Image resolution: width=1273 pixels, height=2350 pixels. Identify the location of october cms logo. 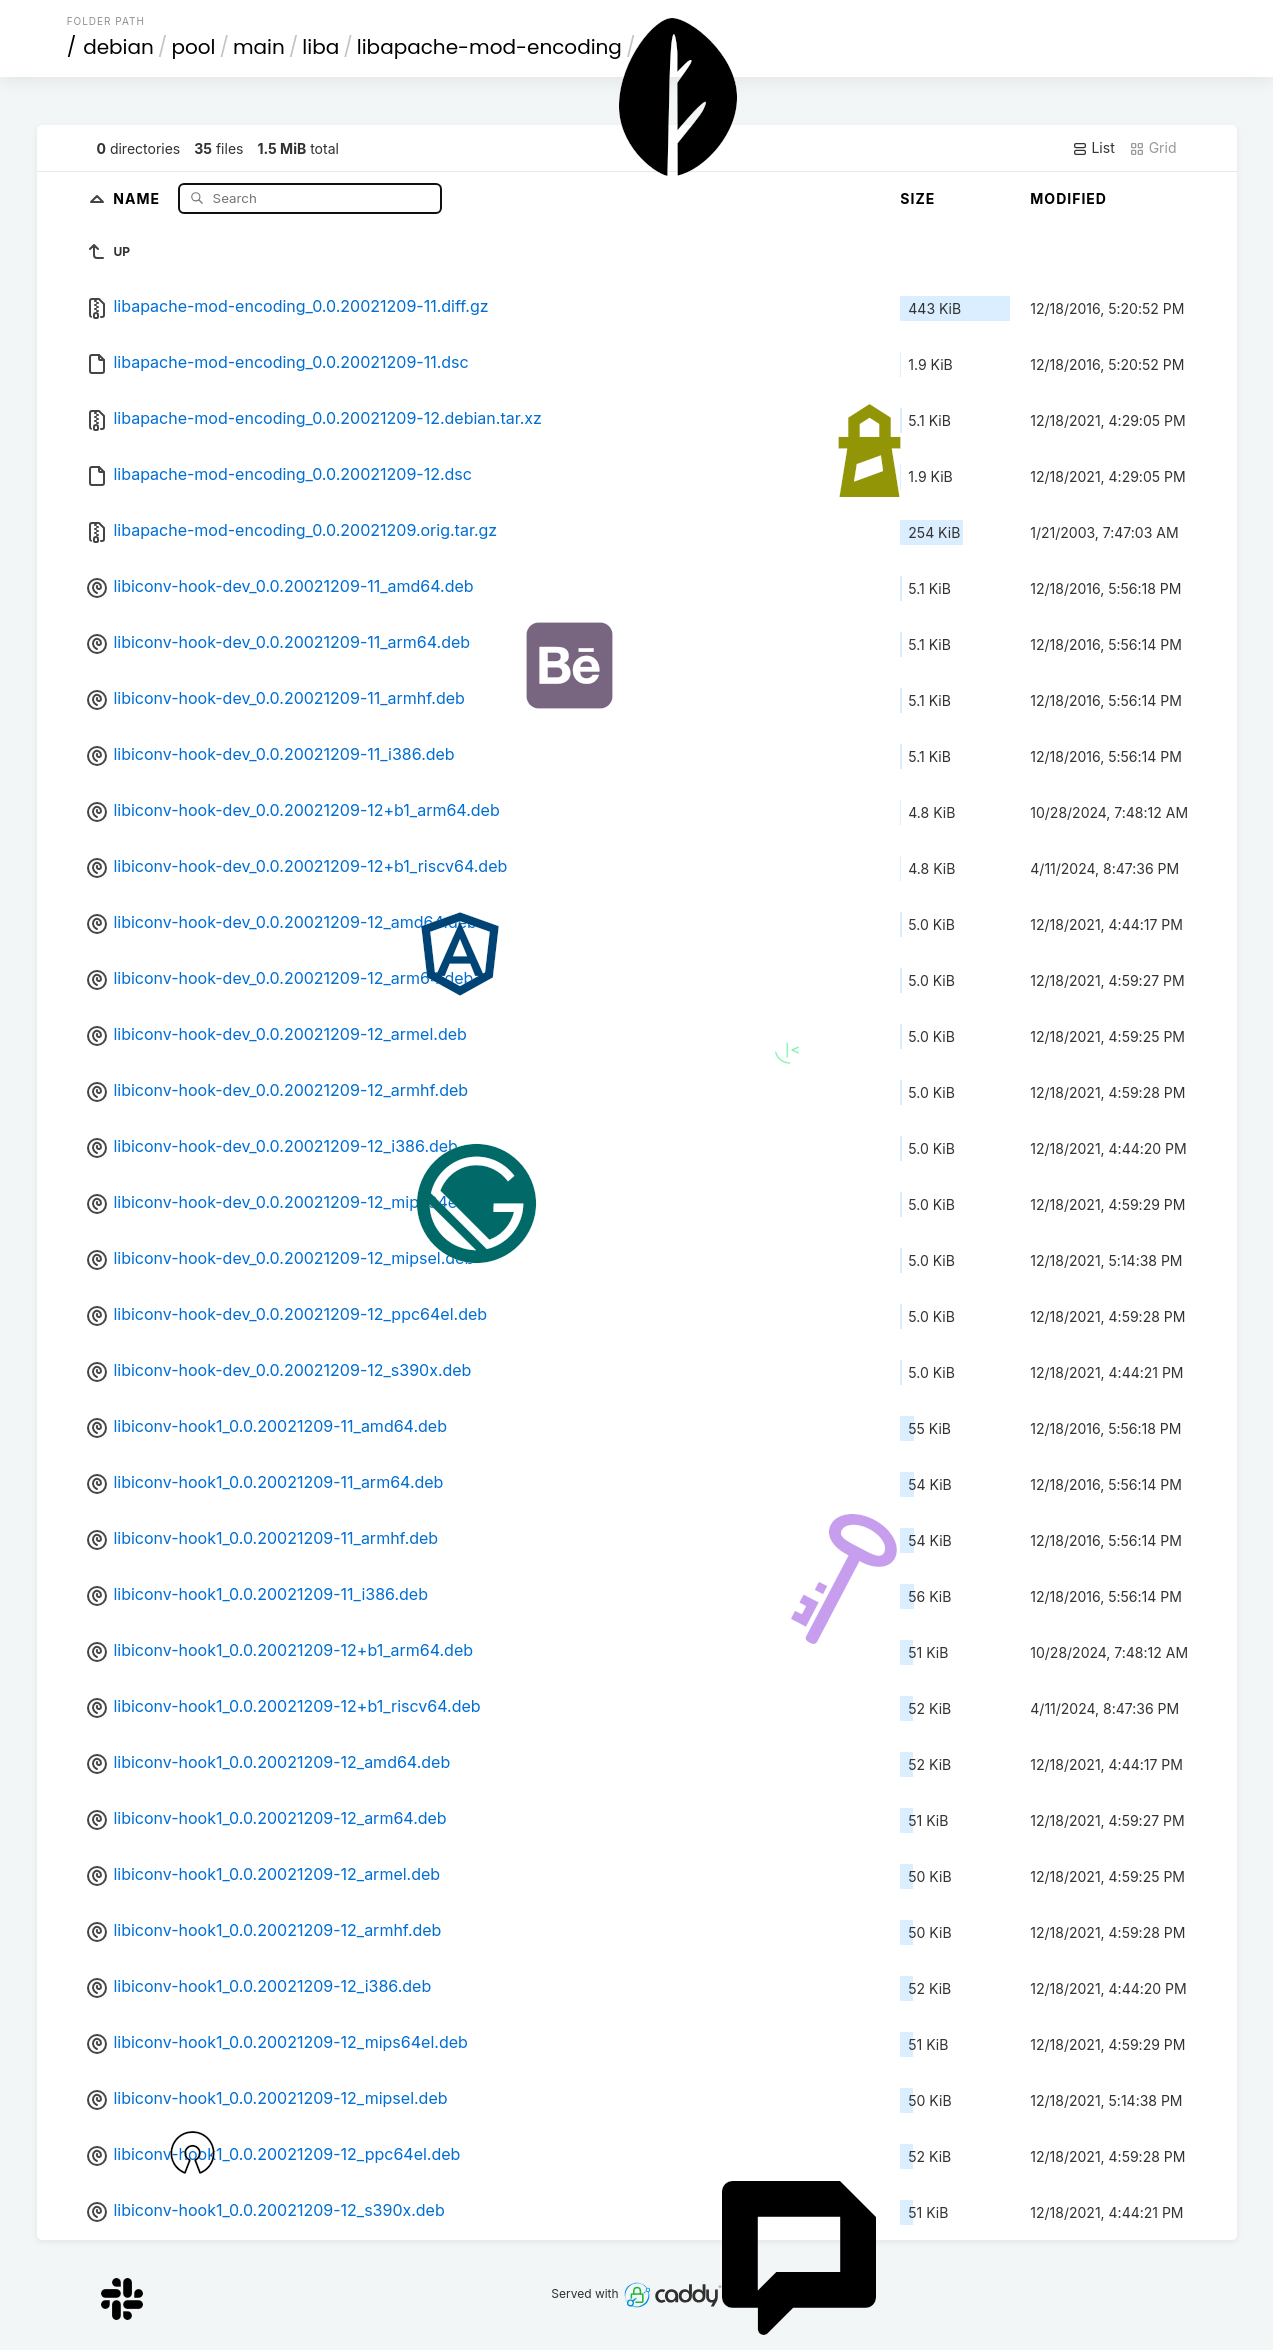
(678, 97).